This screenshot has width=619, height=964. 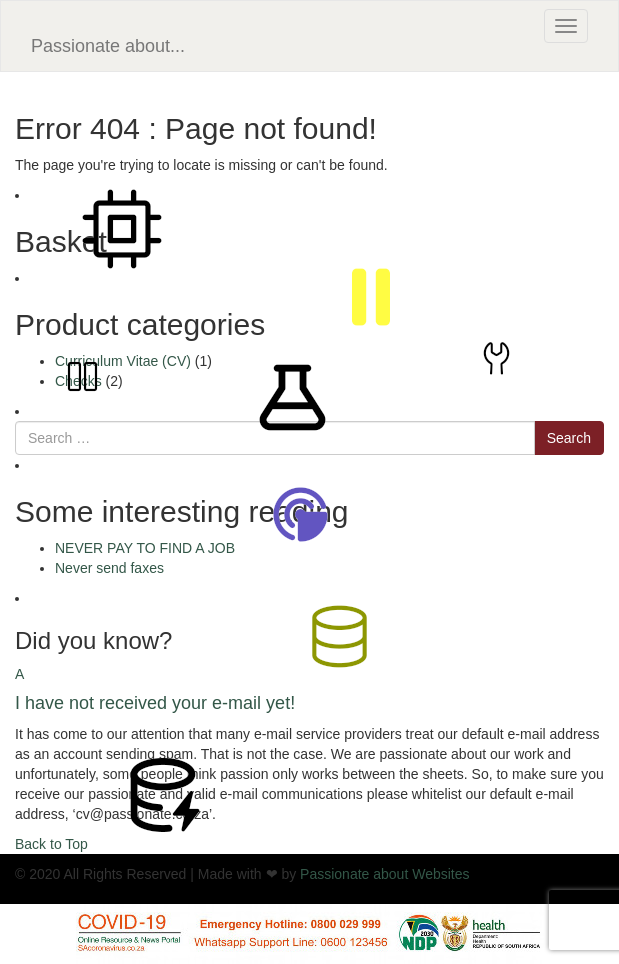 I want to click on access experimental or beta features, so click(x=292, y=397).